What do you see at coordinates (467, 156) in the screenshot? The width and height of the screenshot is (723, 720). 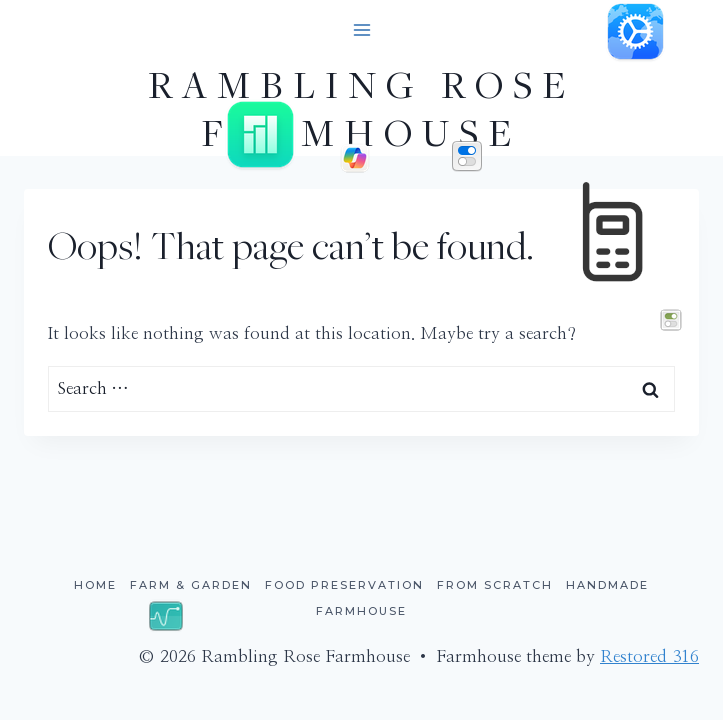 I see `open gnome tweaks application` at bounding box center [467, 156].